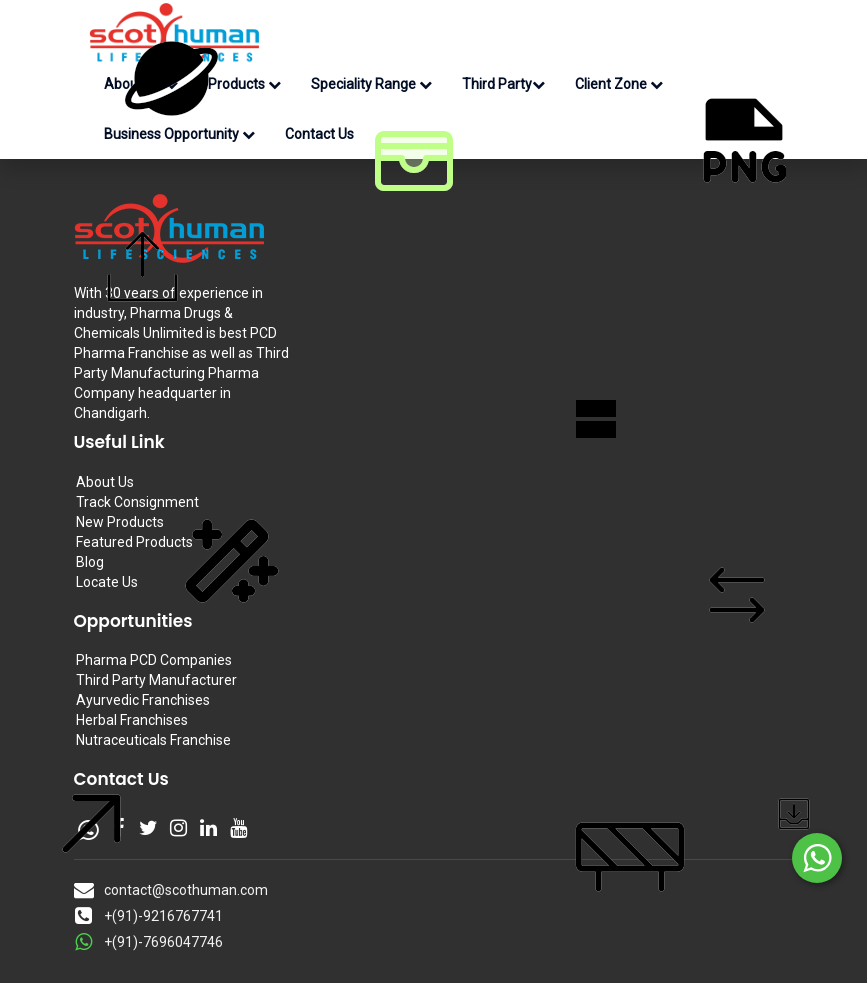 Image resolution: width=867 pixels, height=983 pixels. What do you see at coordinates (597, 419) in the screenshot?
I see `switch to agenda or list view` at bounding box center [597, 419].